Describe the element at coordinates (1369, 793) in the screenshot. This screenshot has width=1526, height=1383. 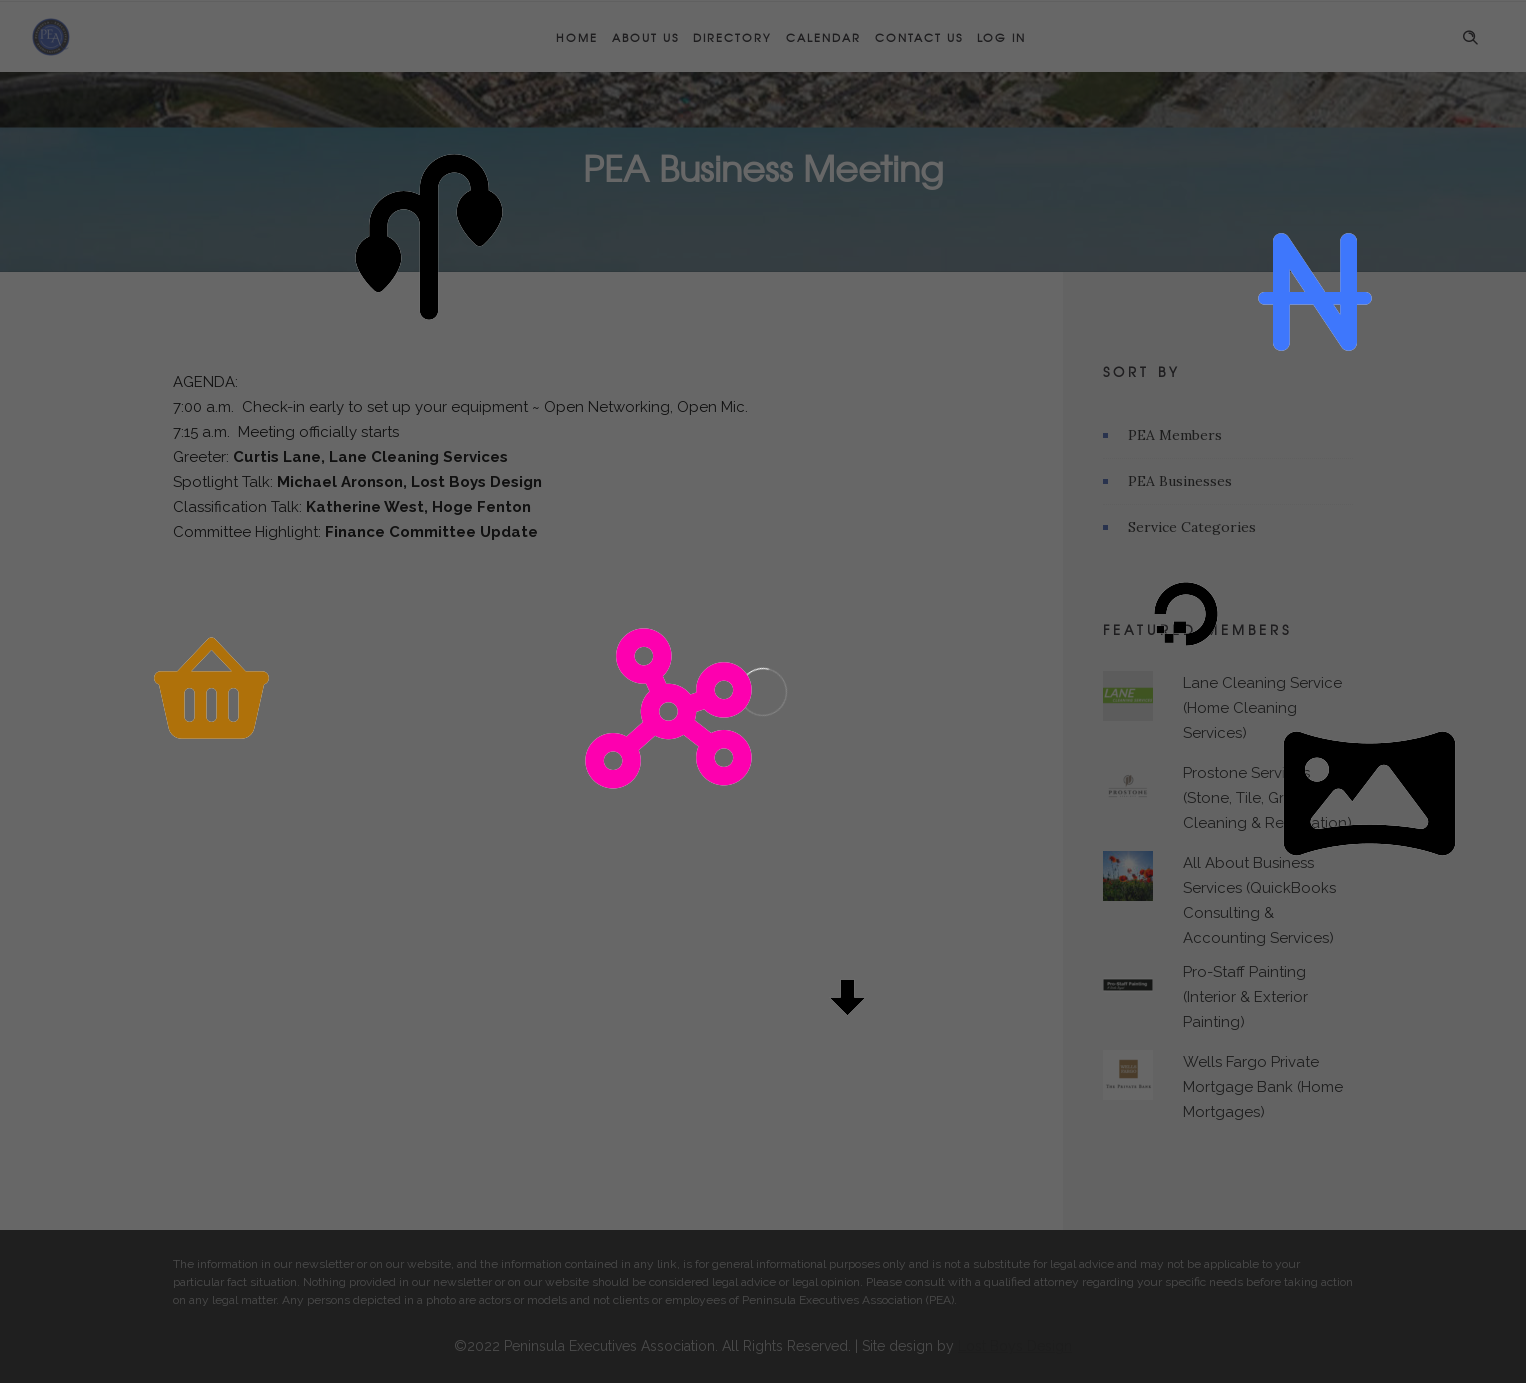
I see `view panoramic photo` at that location.